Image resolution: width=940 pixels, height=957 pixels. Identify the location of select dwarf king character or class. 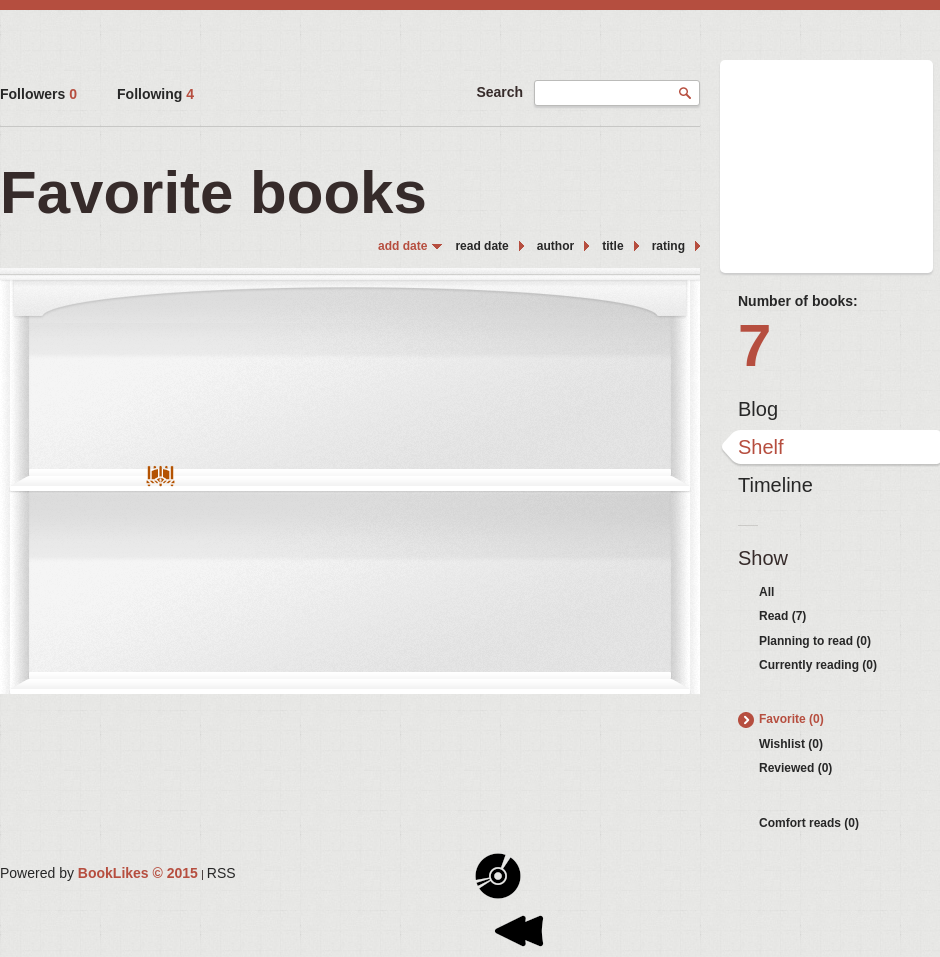
(160, 475).